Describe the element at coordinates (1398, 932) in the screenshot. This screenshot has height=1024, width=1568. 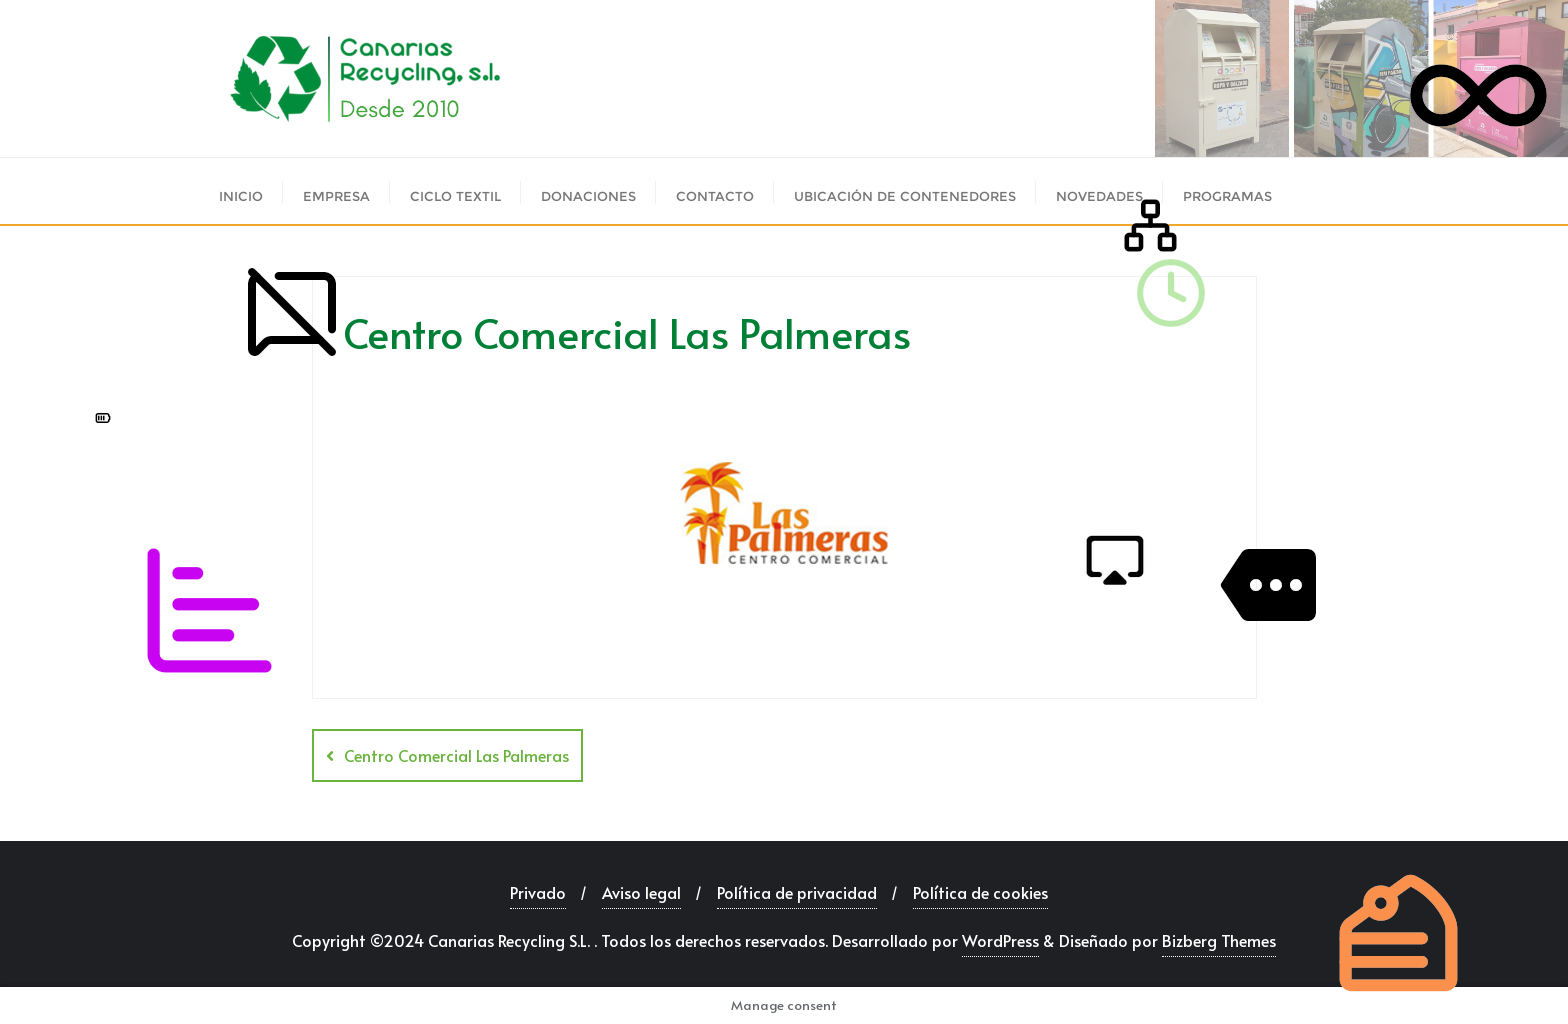
I see `view birthday or celebration reminders` at that location.